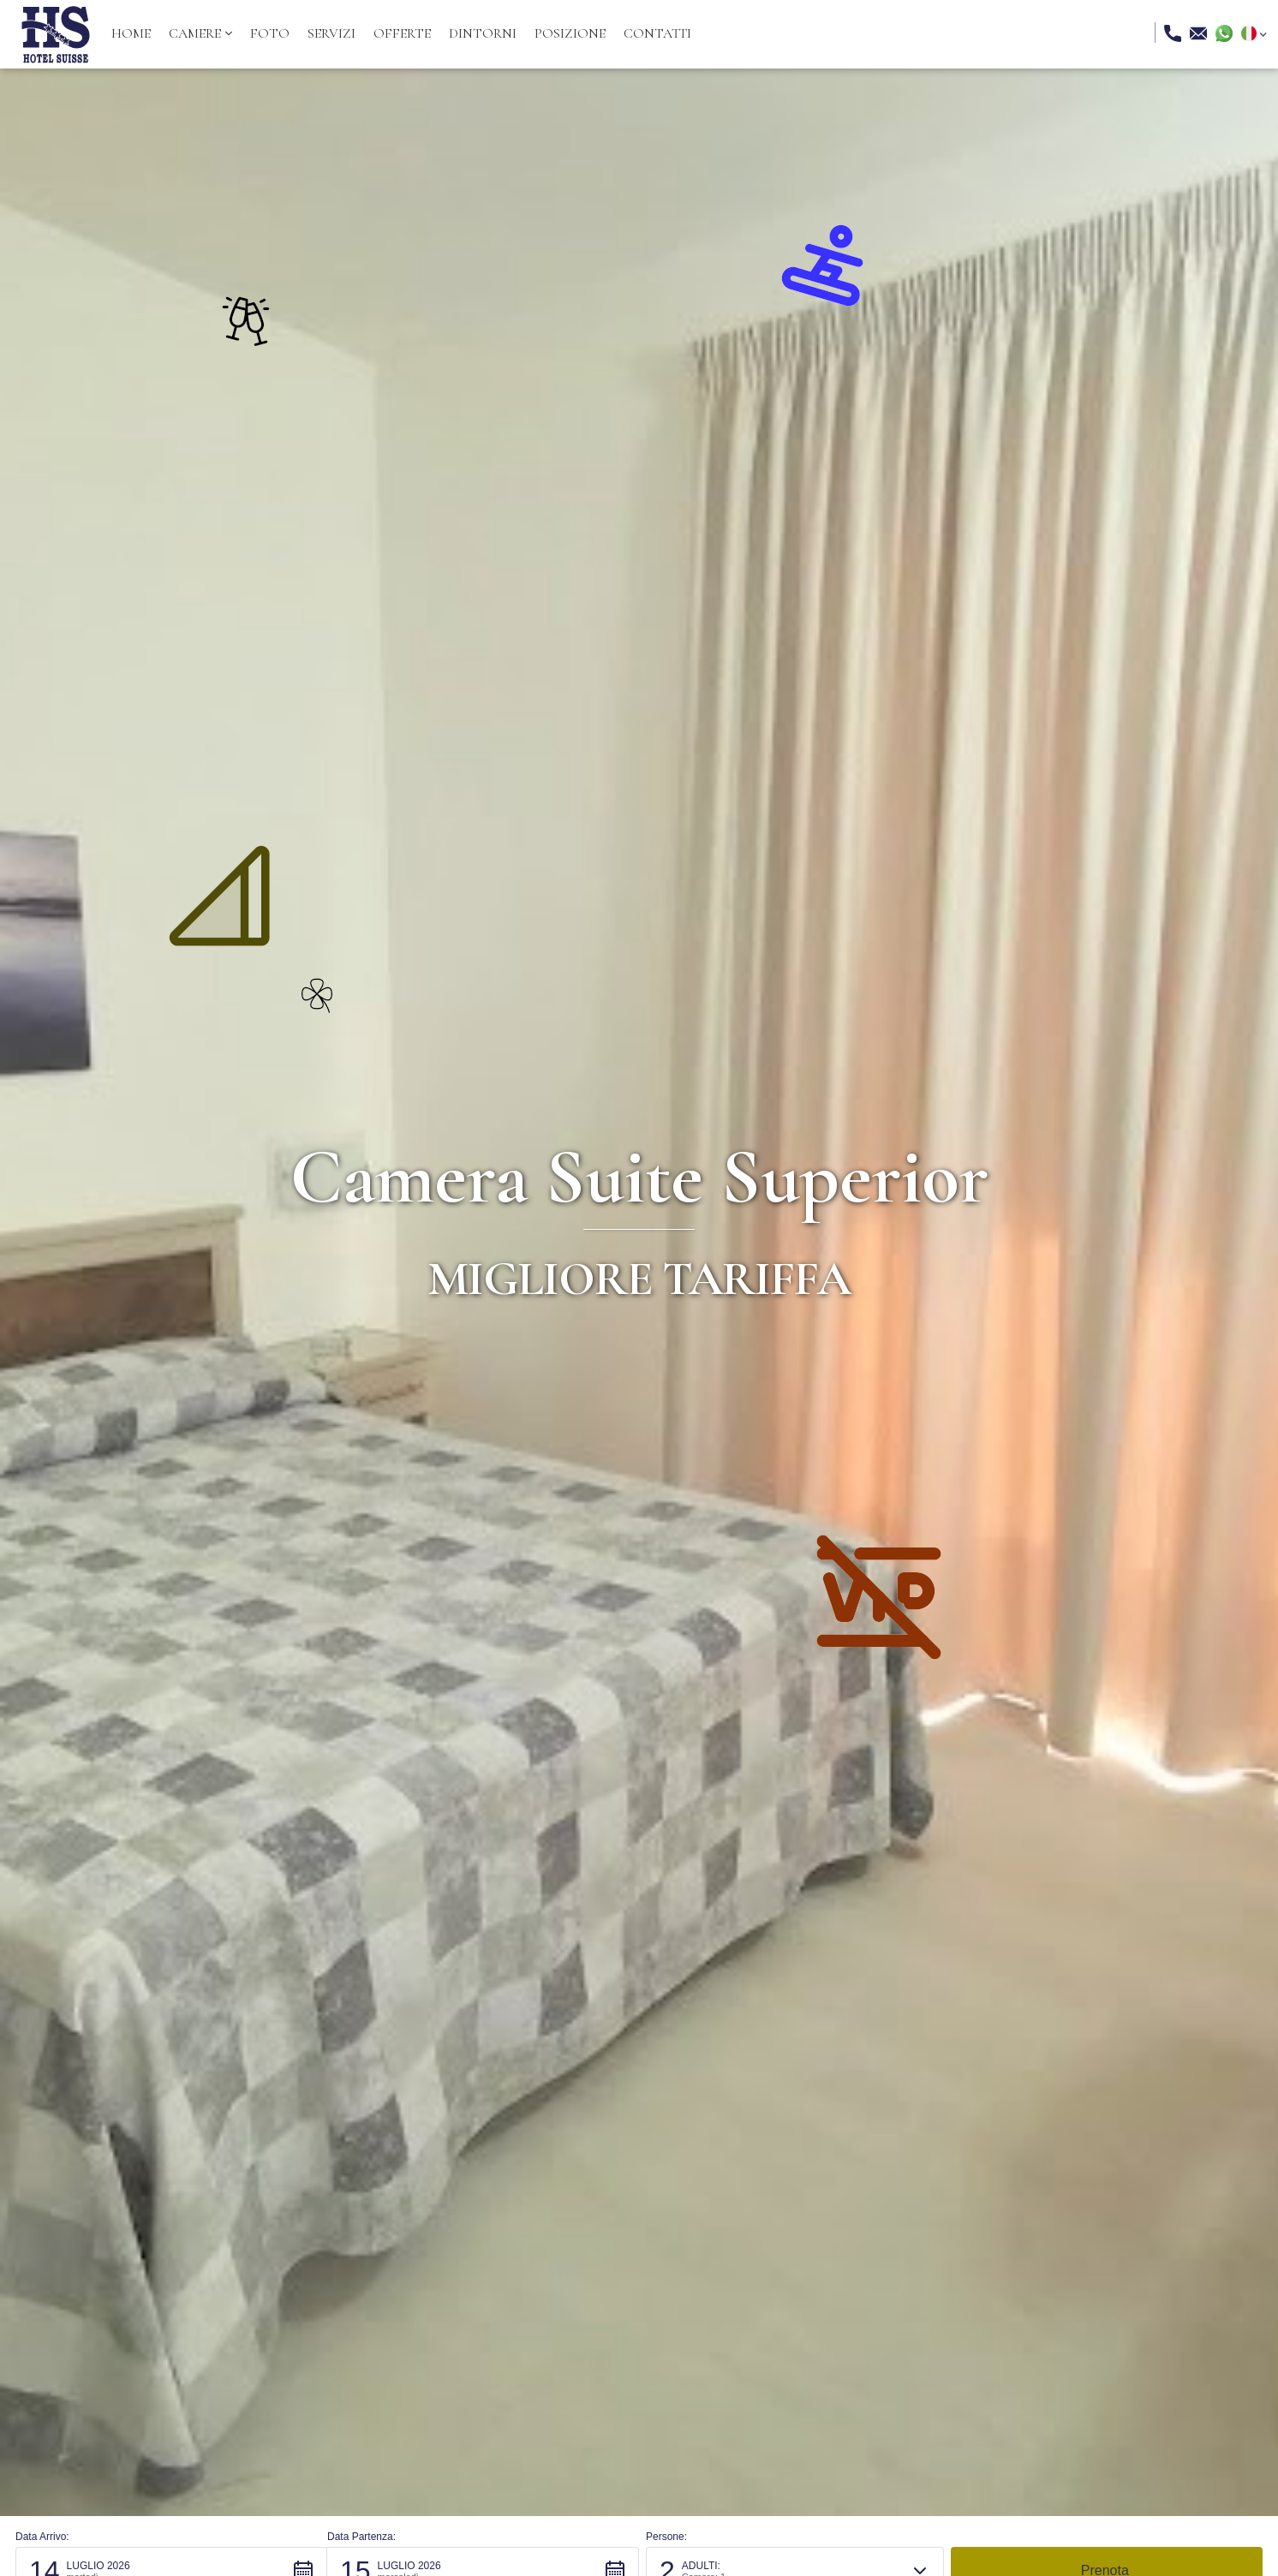 This screenshot has height=2576, width=1278. I want to click on celebrate a milestone or achievement, so click(247, 321).